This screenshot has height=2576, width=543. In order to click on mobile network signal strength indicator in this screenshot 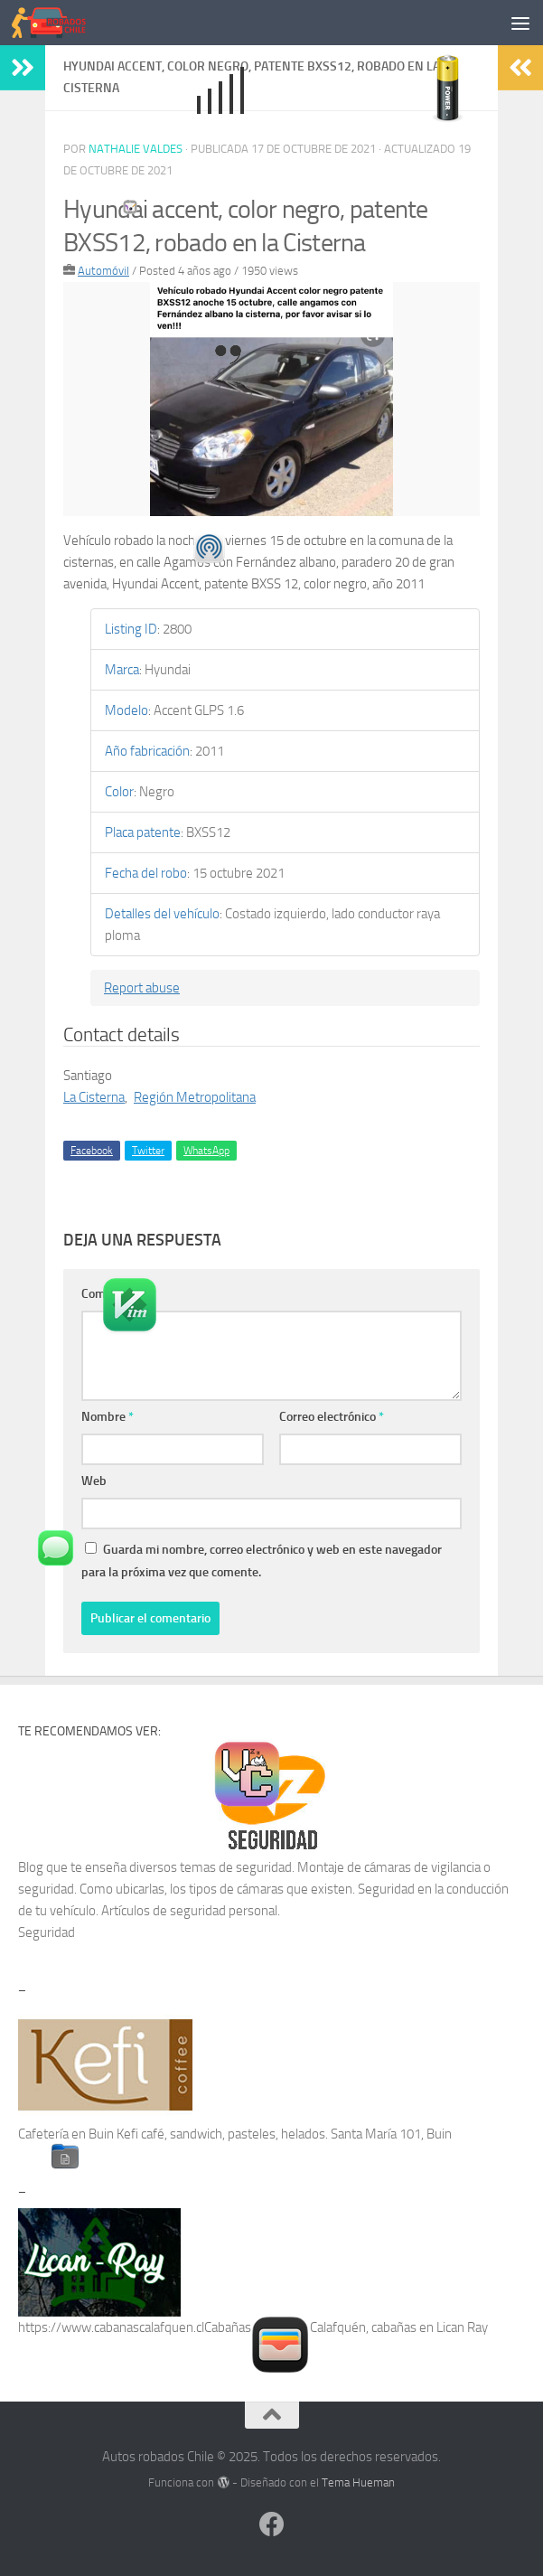, I will do `click(222, 89)`.